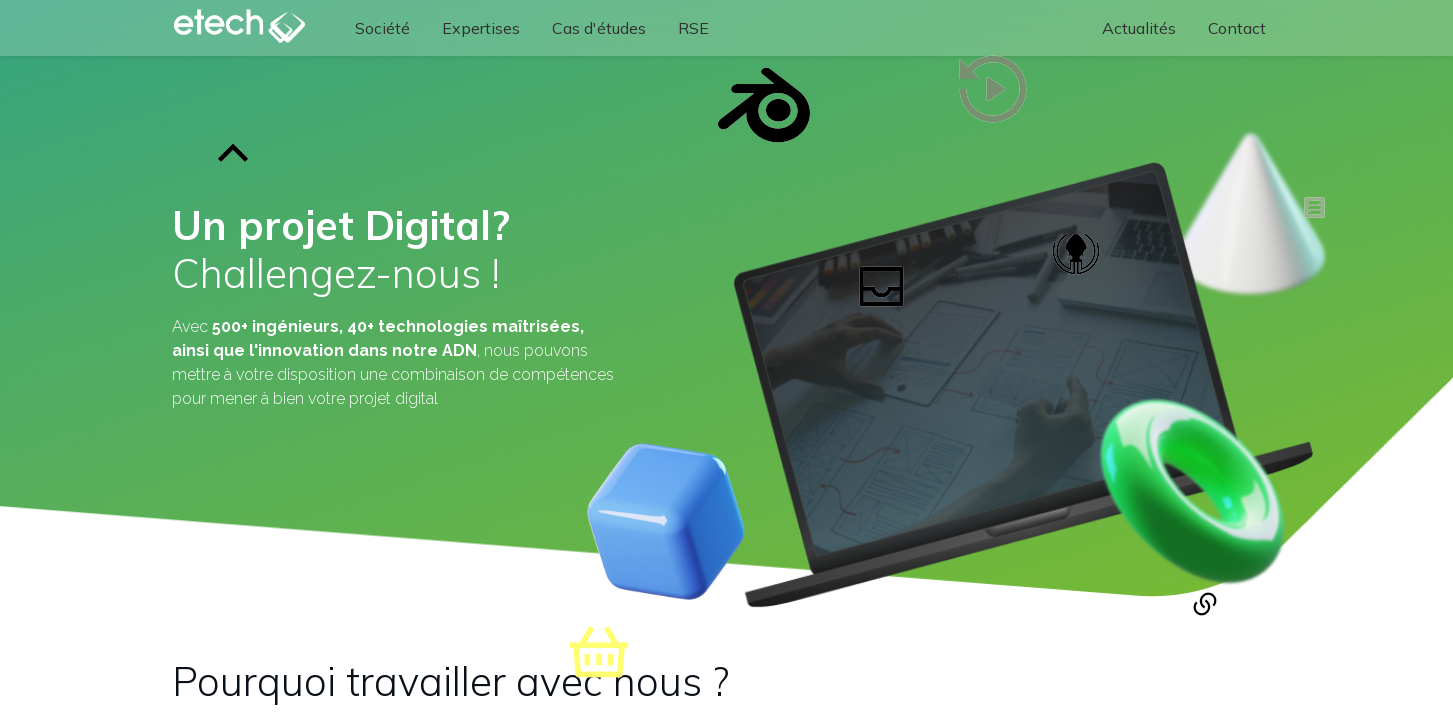 The width and height of the screenshot is (1453, 720). What do you see at coordinates (764, 105) in the screenshot?
I see `open blender 3d modeling software` at bounding box center [764, 105].